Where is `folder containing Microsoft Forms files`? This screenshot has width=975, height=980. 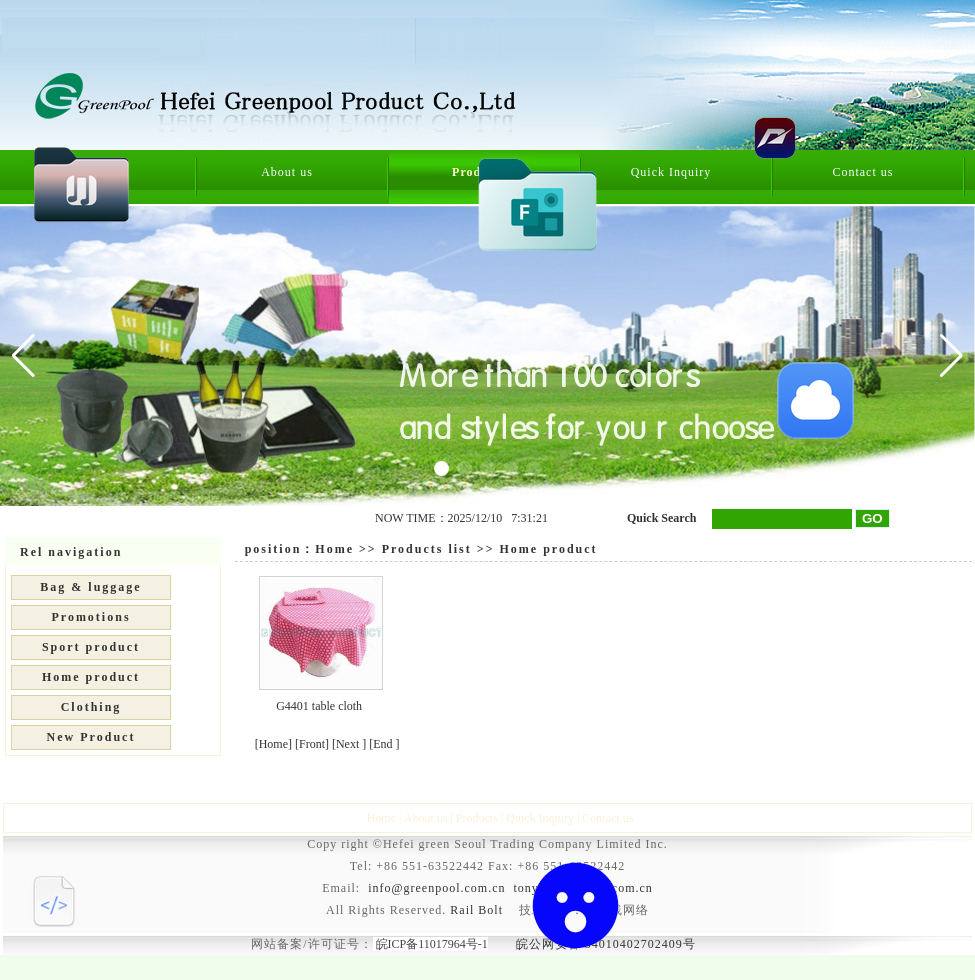 folder containing Microsoft Forms files is located at coordinates (537, 208).